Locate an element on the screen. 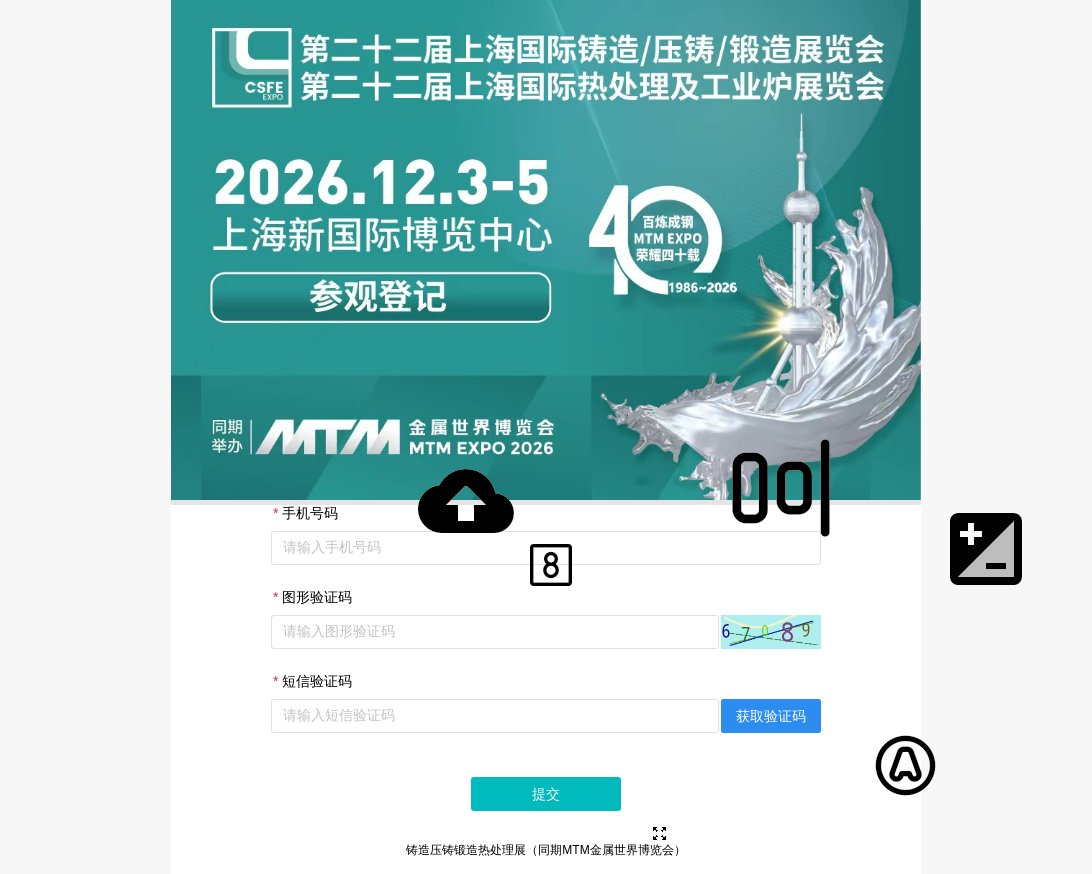  adjust camera ISO sensitivity settings is located at coordinates (986, 549).